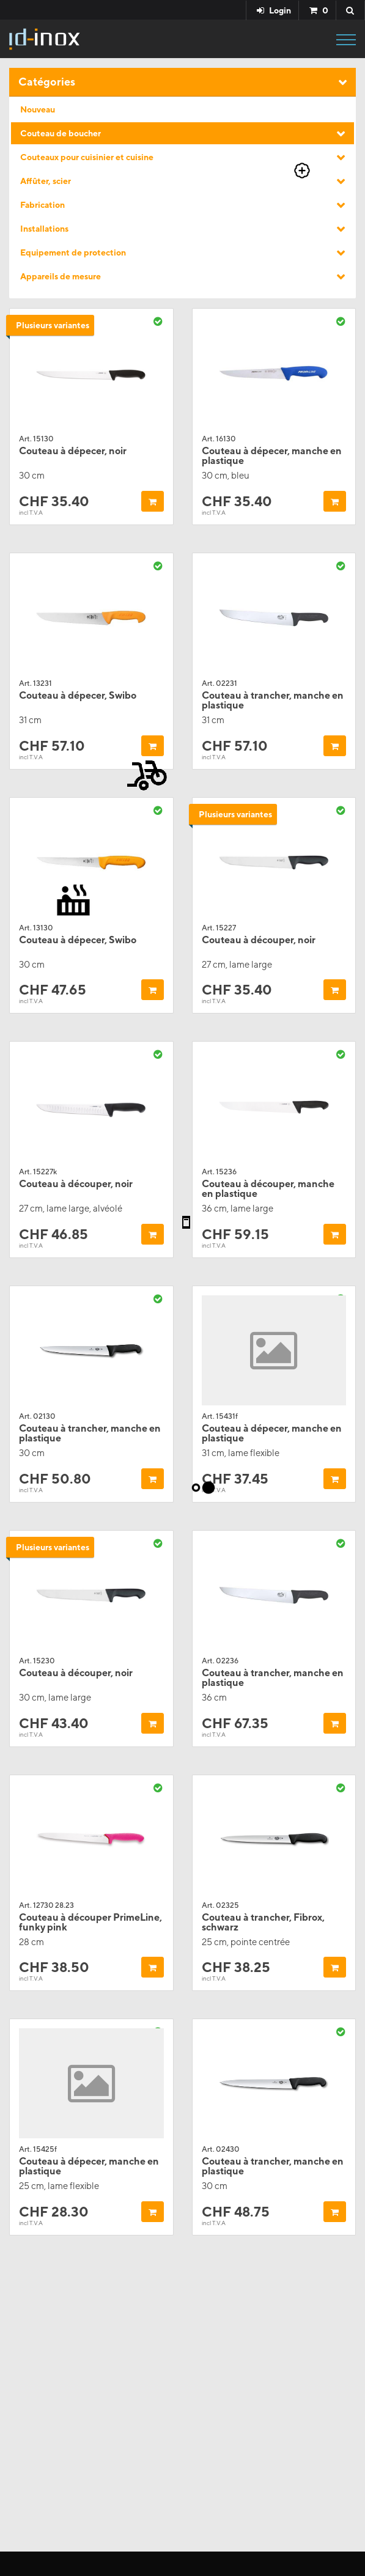 The image size is (365, 2576). Describe the element at coordinates (302, 171) in the screenshot. I see `add a new badge or achievement` at that location.